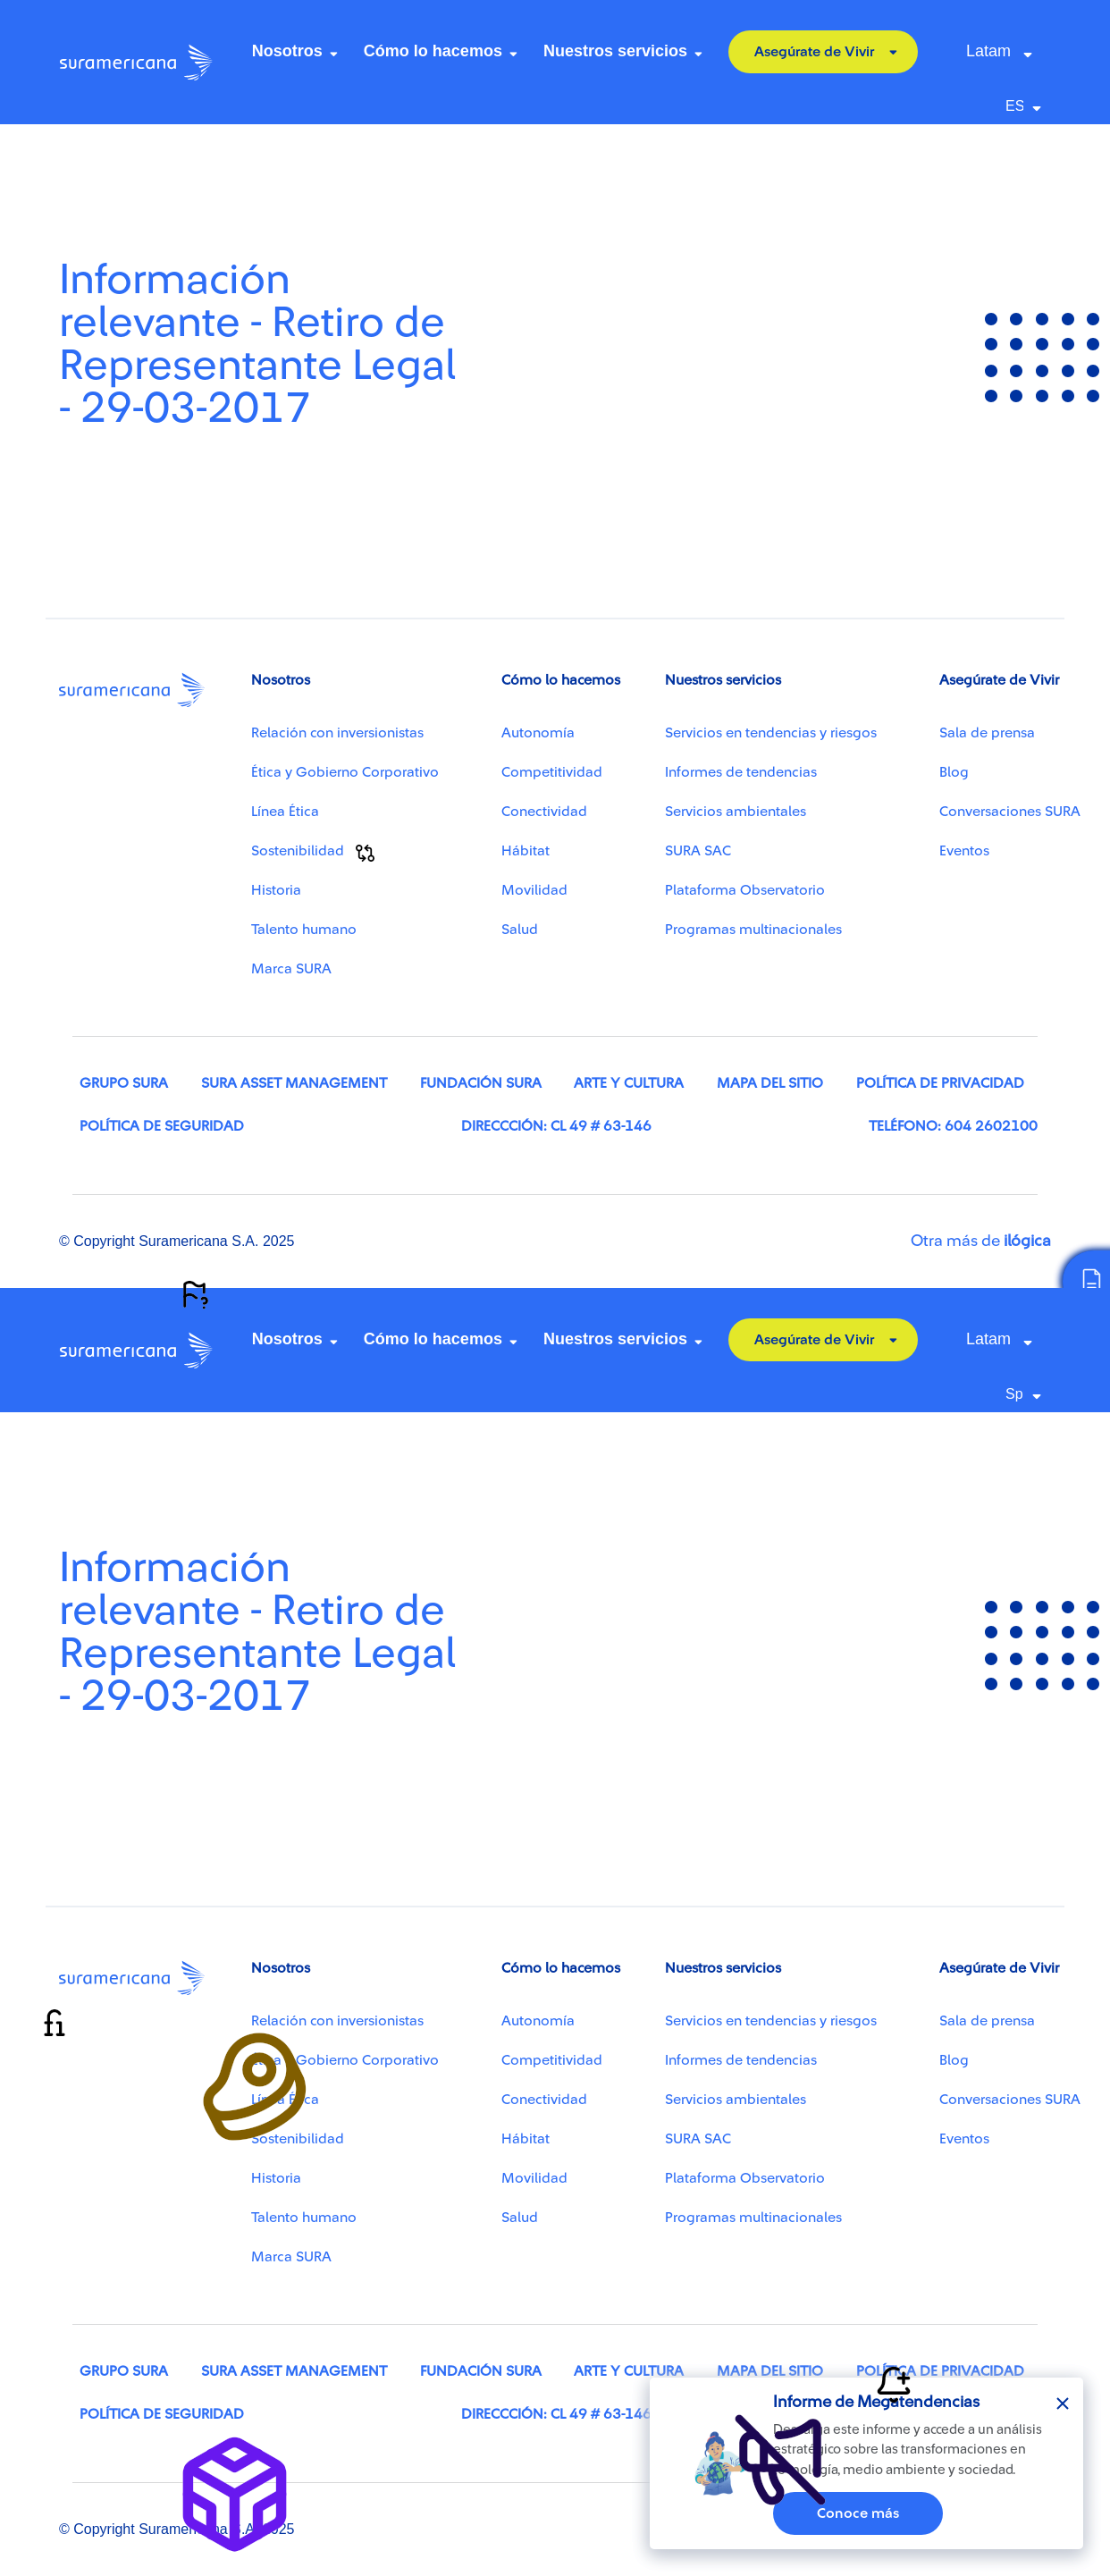 The image size is (1110, 2576). Describe the element at coordinates (780, 2460) in the screenshot. I see `mute announcements or notifications` at that location.